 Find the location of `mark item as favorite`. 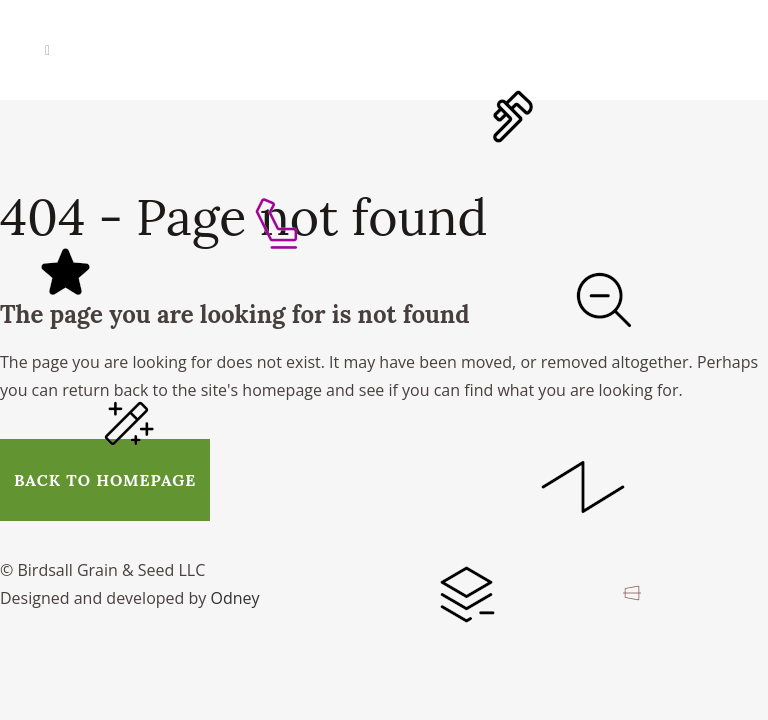

mark item as favorite is located at coordinates (65, 272).